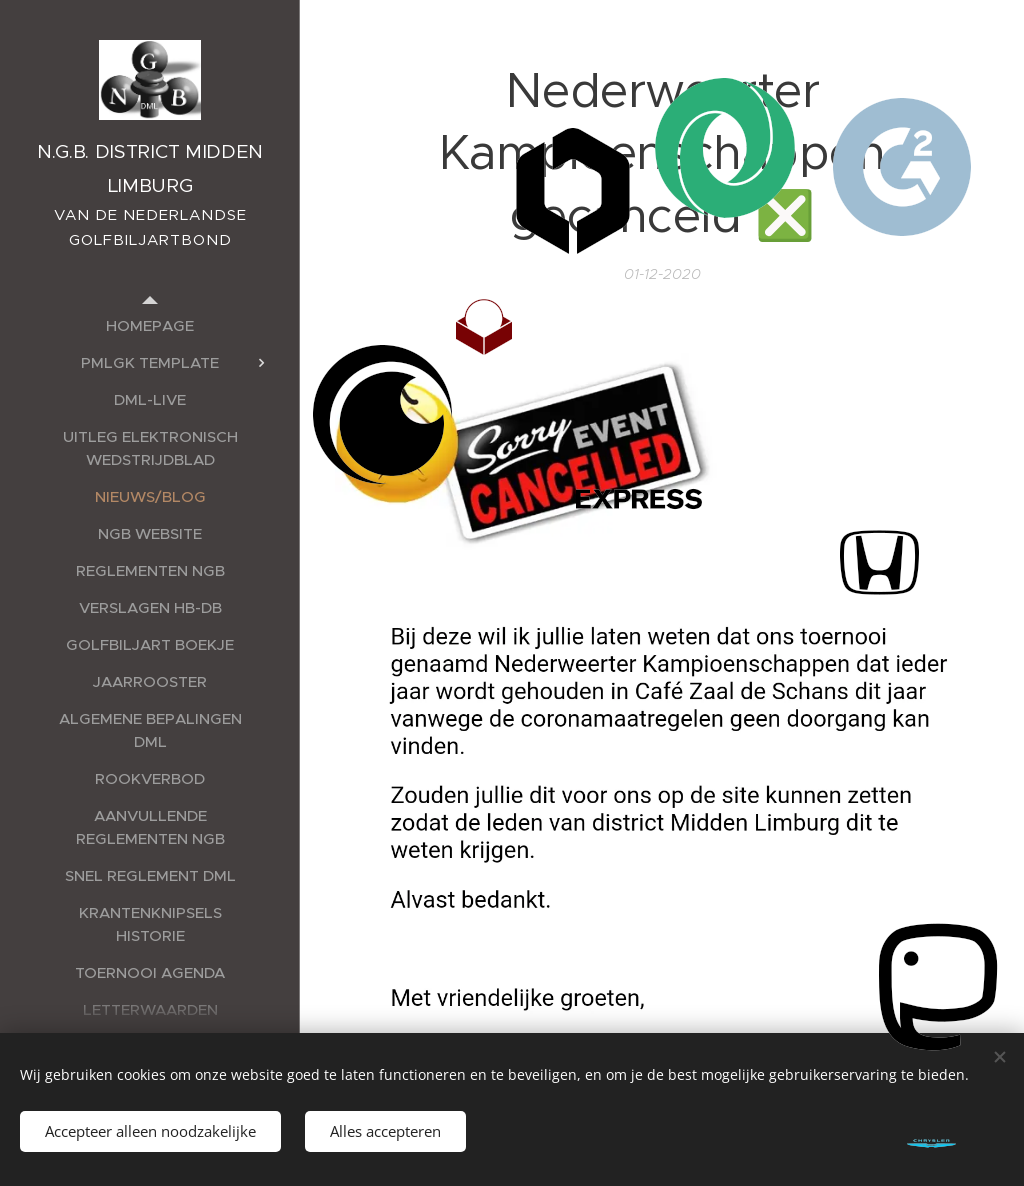  Describe the element at coordinates (573, 191) in the screenshot. I see `opslevel logo` at that location.